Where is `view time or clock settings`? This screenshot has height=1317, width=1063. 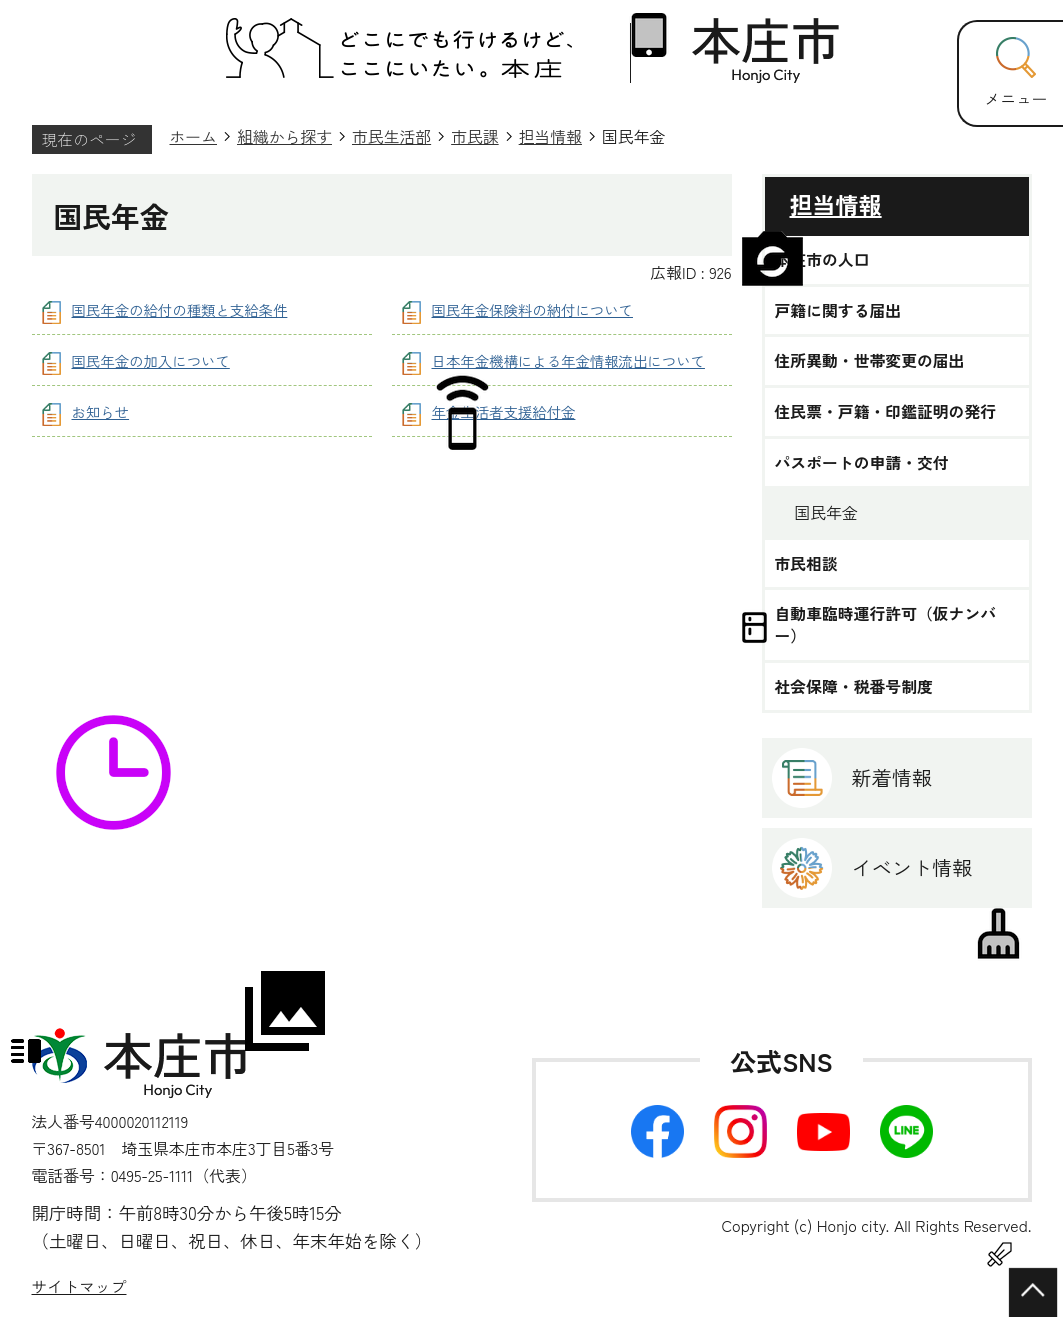 view time or clock settings is located at coordinates (113, 772).